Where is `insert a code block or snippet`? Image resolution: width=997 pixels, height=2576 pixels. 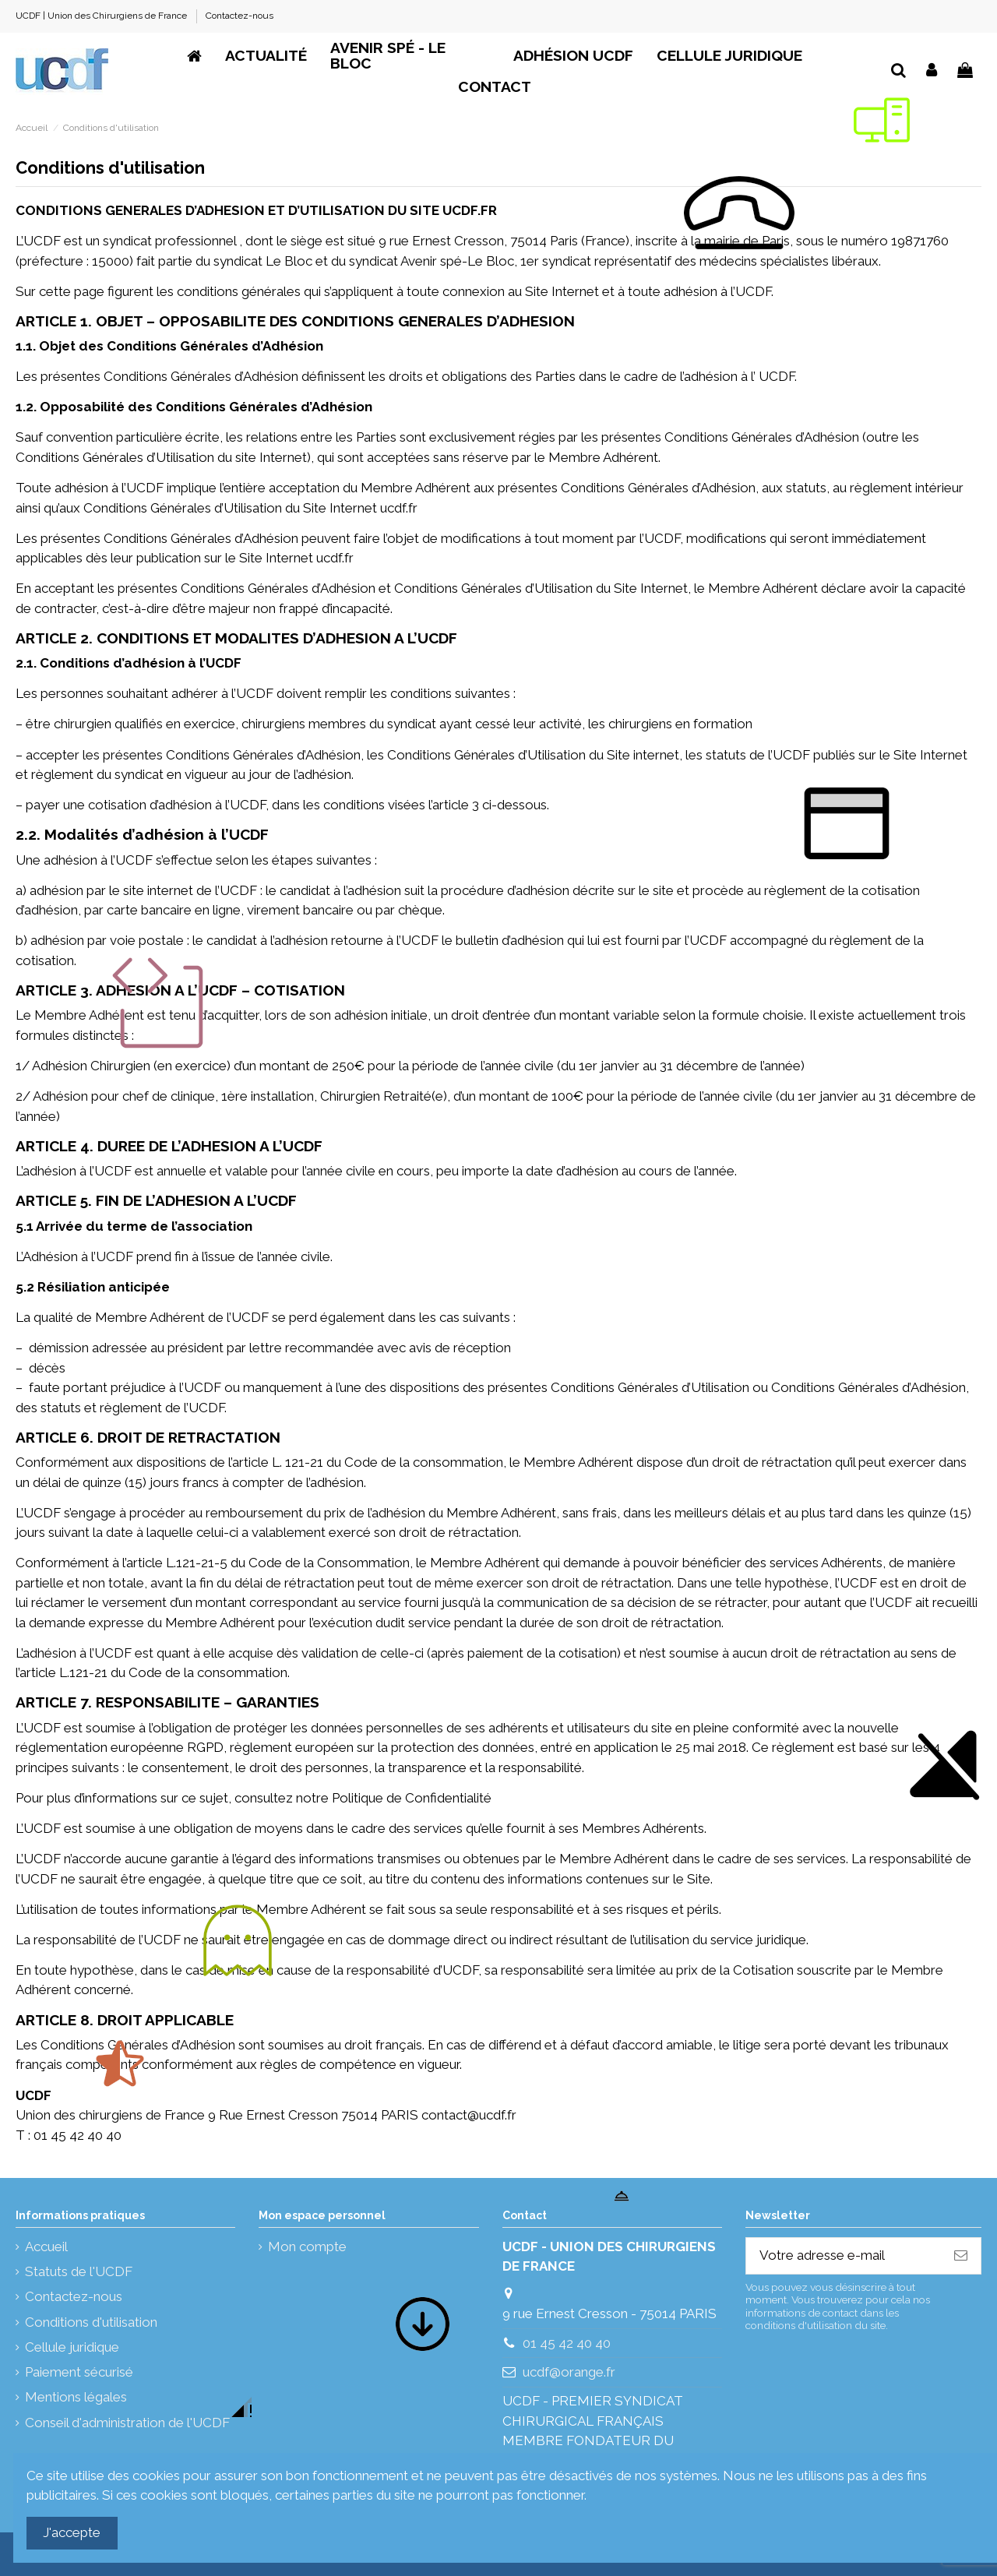 insert a code block or snippet is located at coordinates (161, 1006).